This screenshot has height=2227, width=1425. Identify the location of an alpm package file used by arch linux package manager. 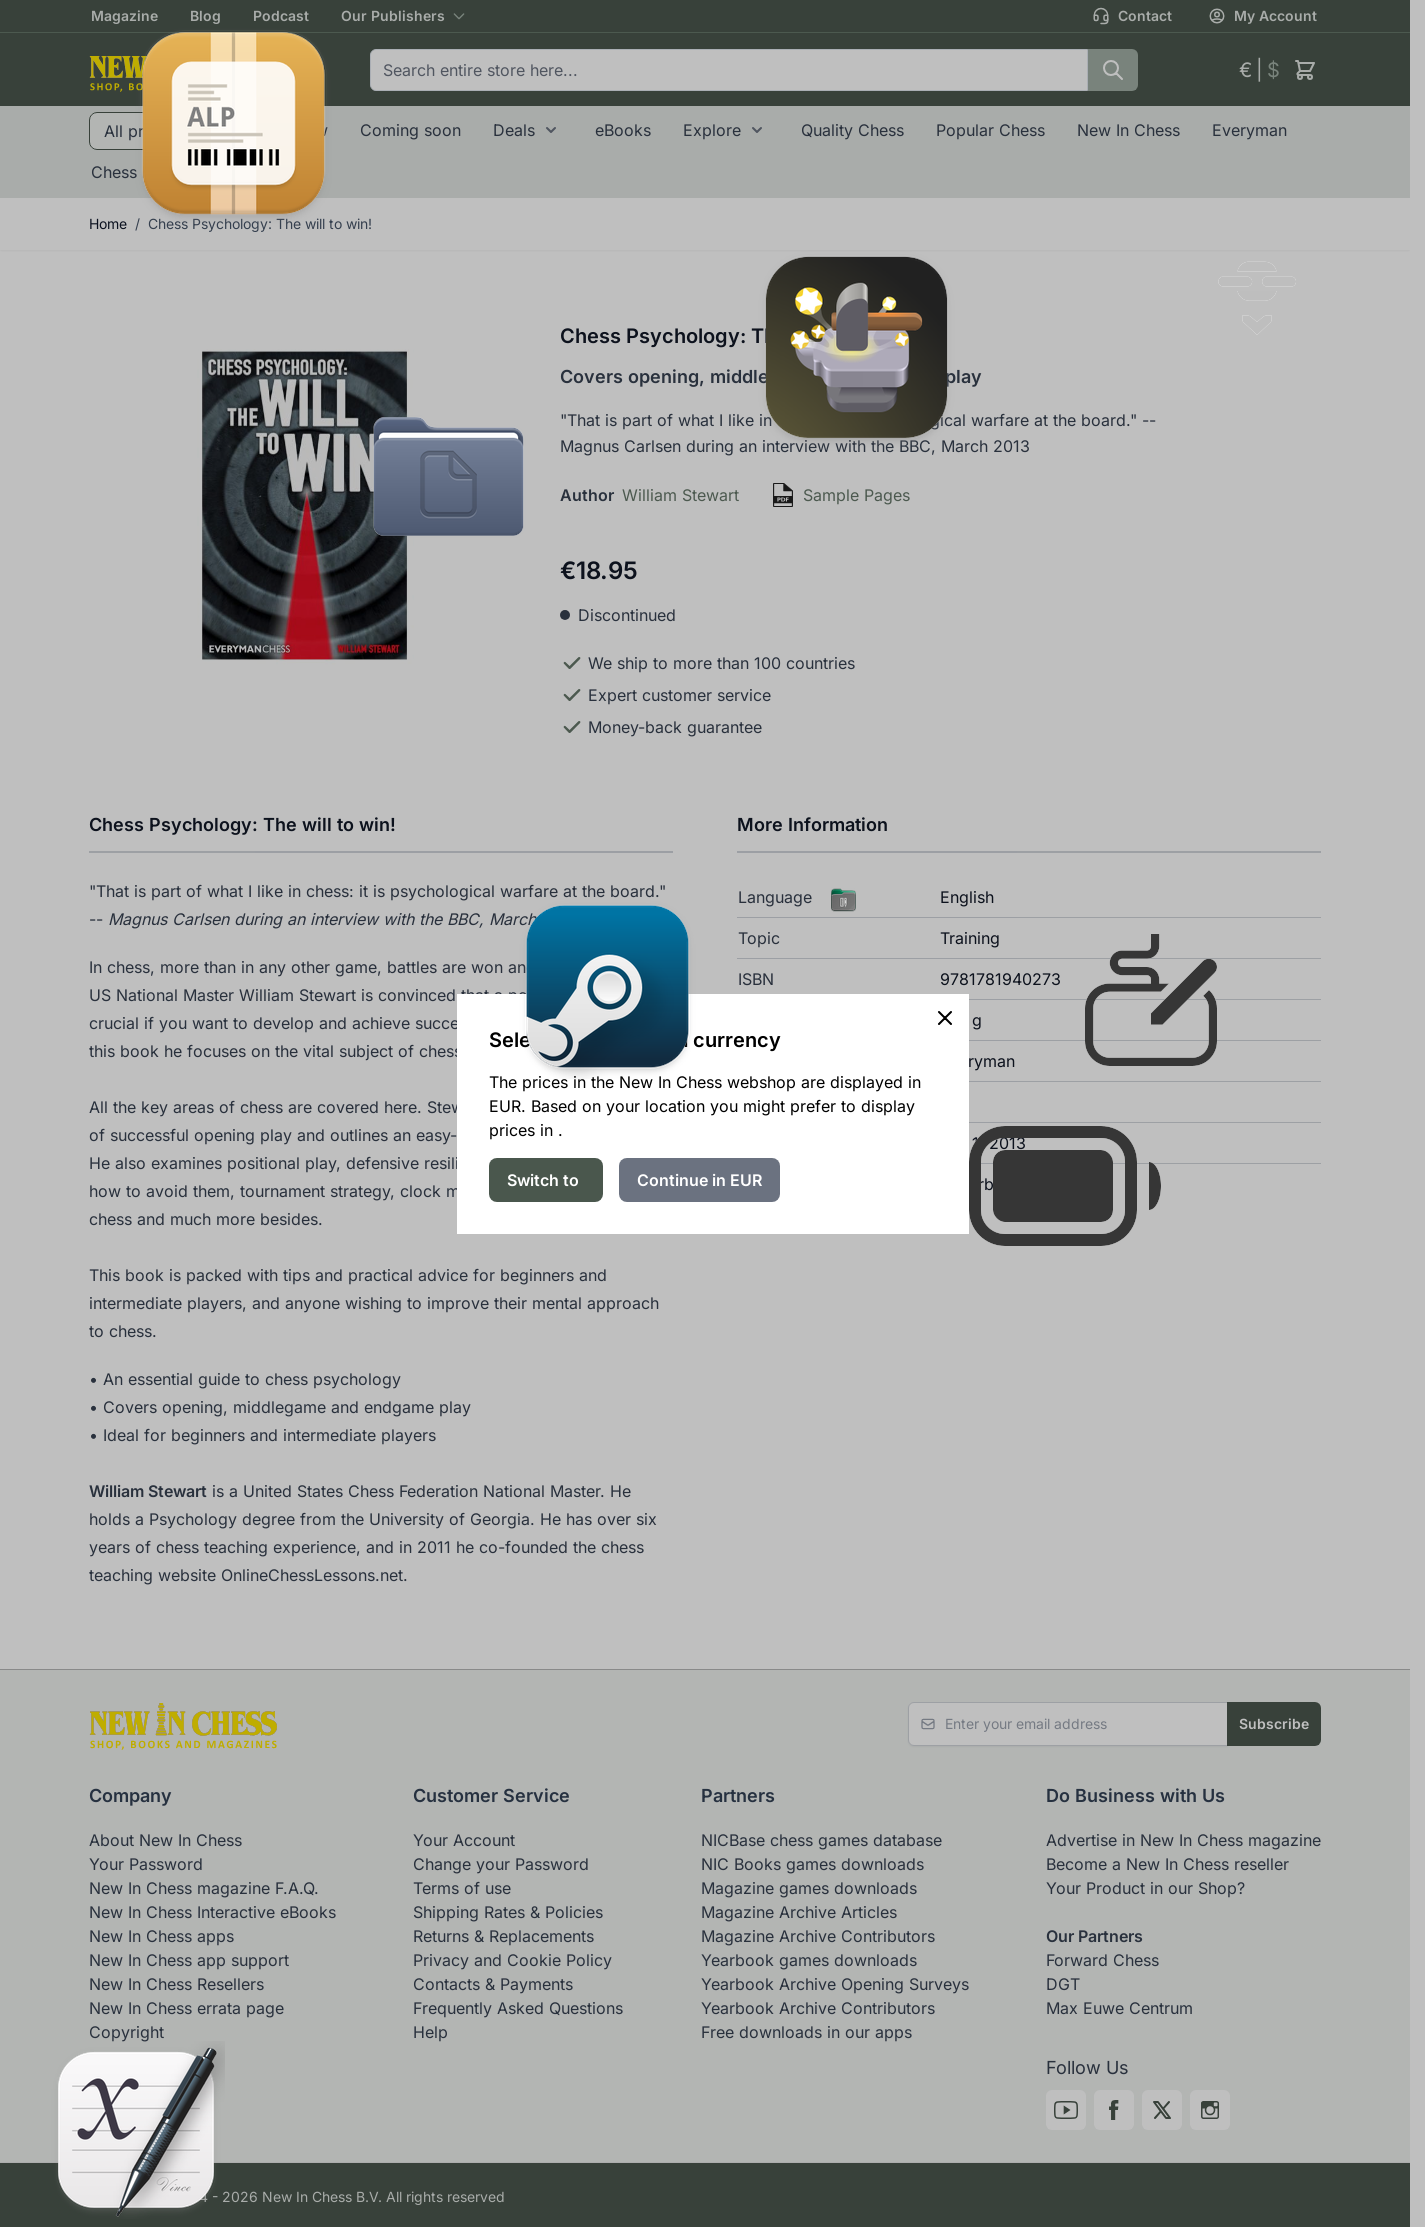
(233, 126).